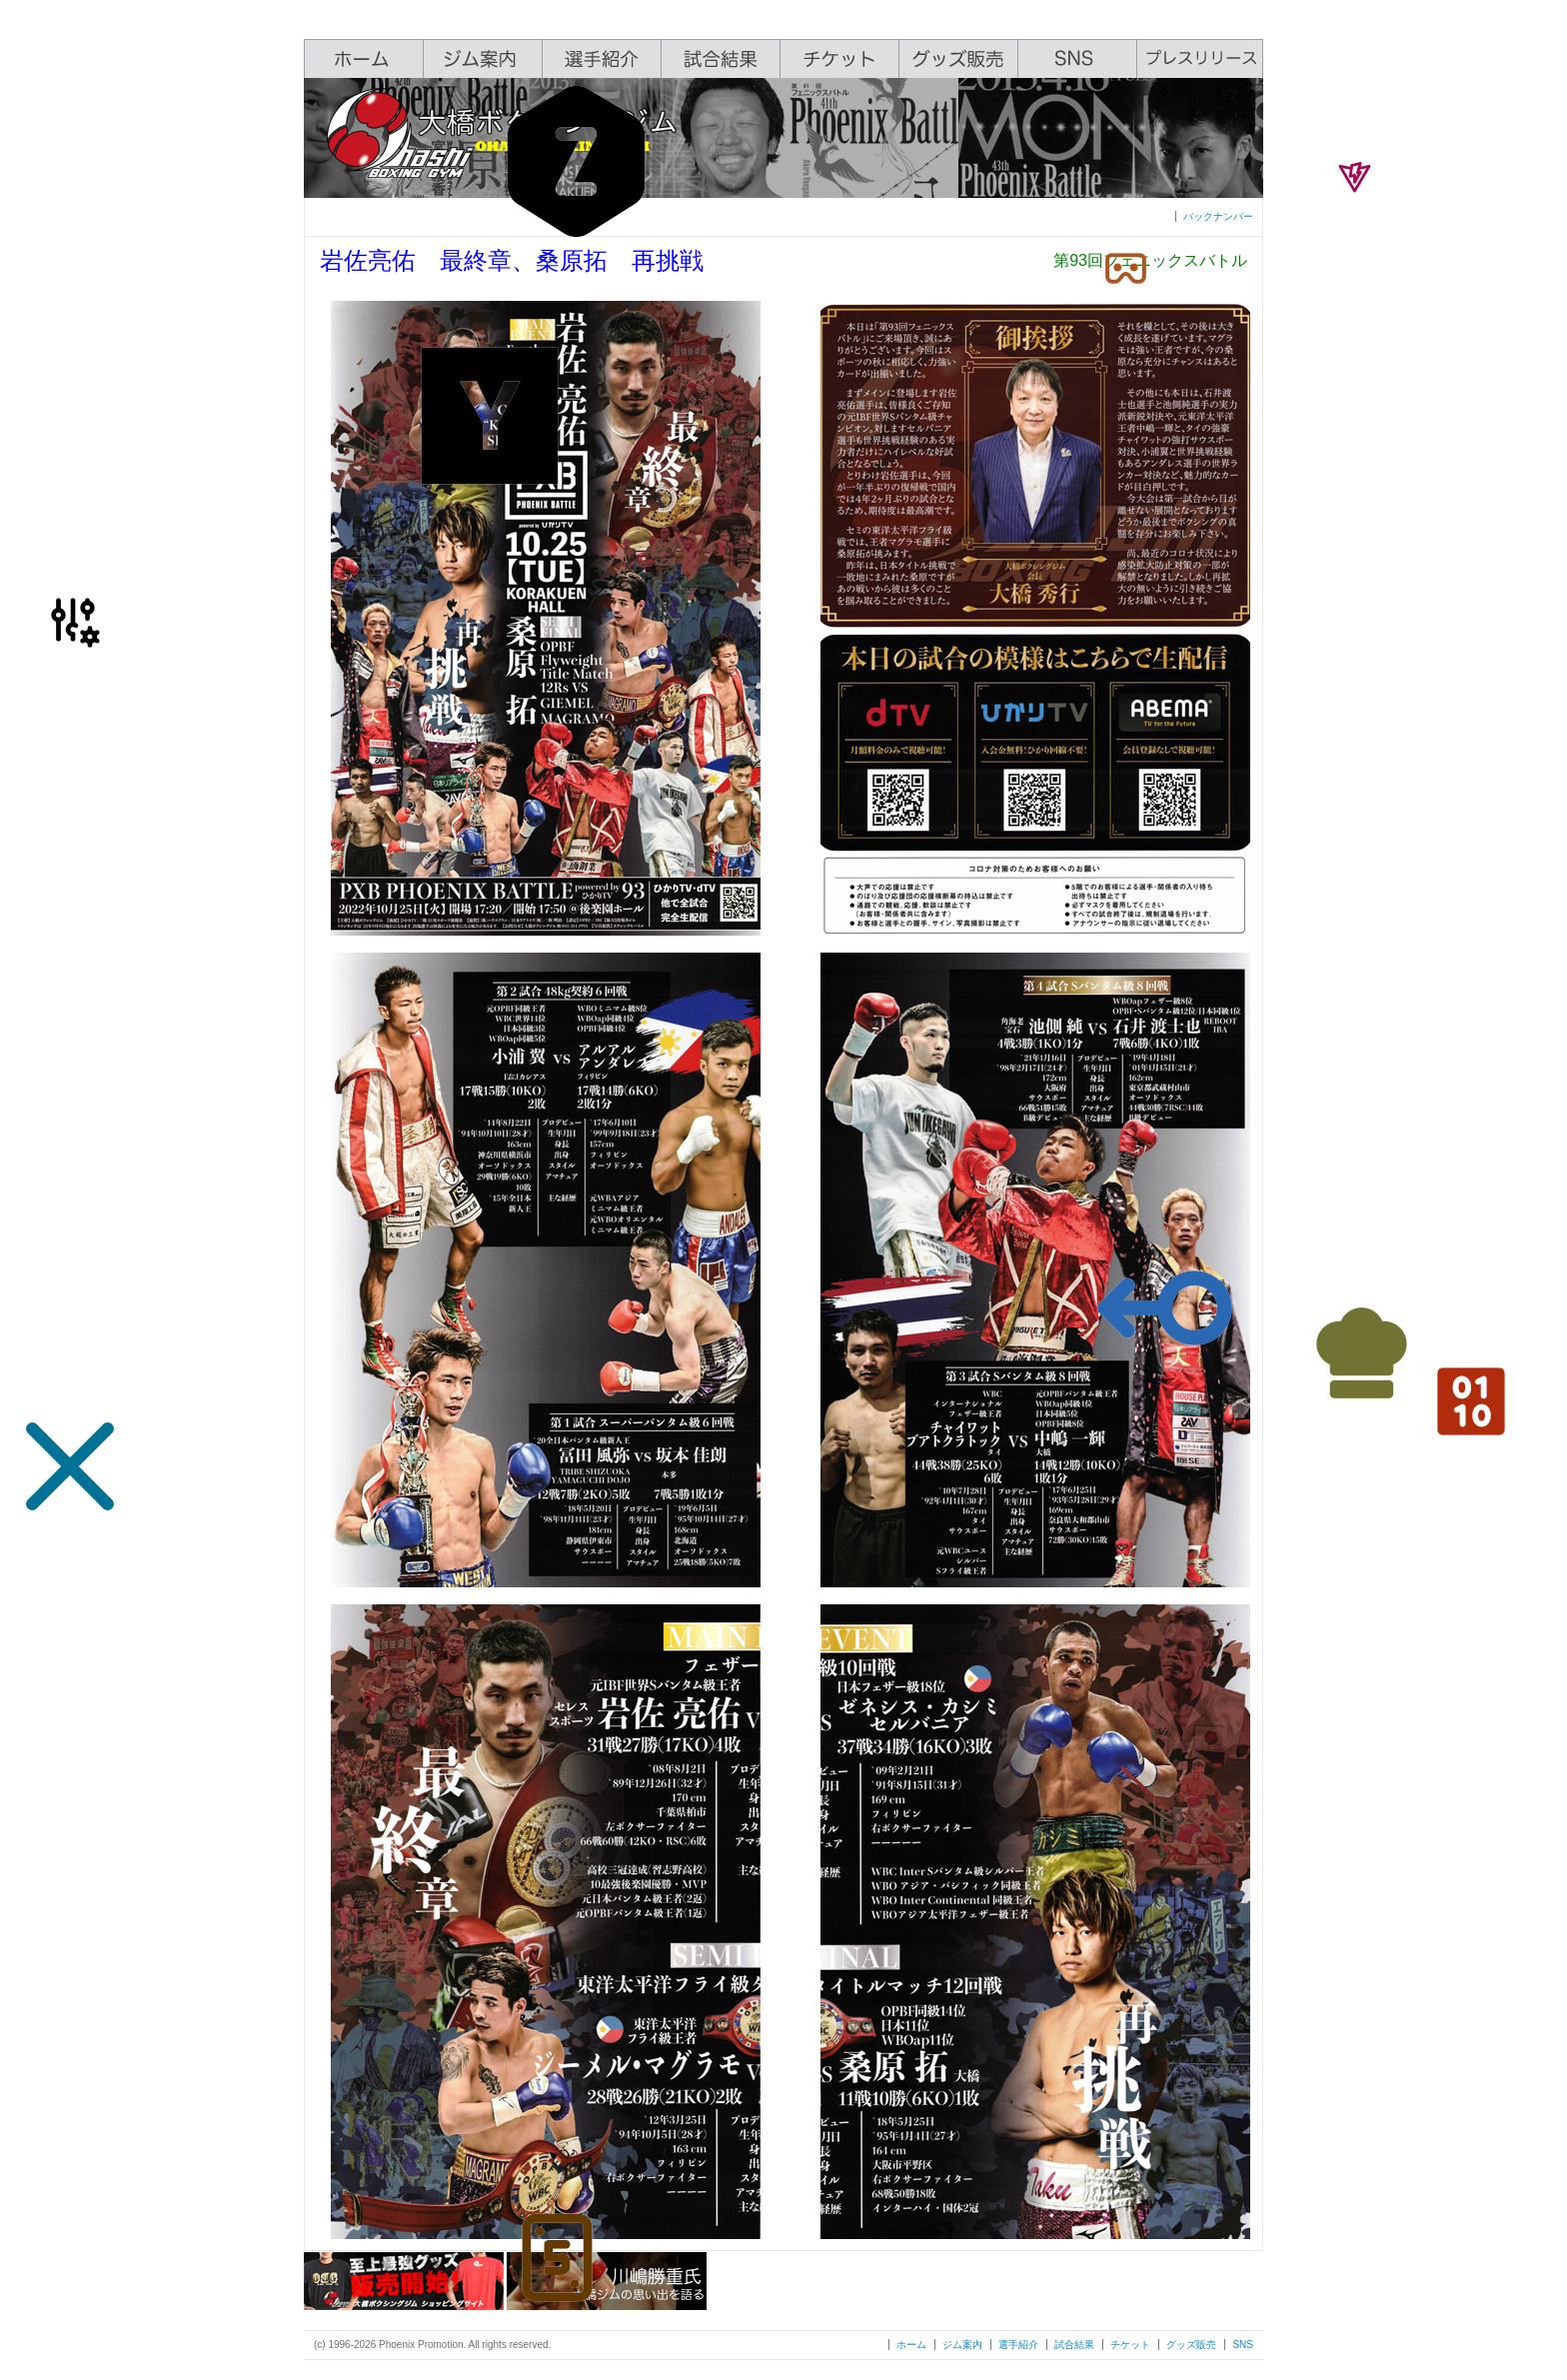 The height and width of the screenshot is (2380, 1567). I want to click on access virtual reality or VR mode, so click(1125, 267).